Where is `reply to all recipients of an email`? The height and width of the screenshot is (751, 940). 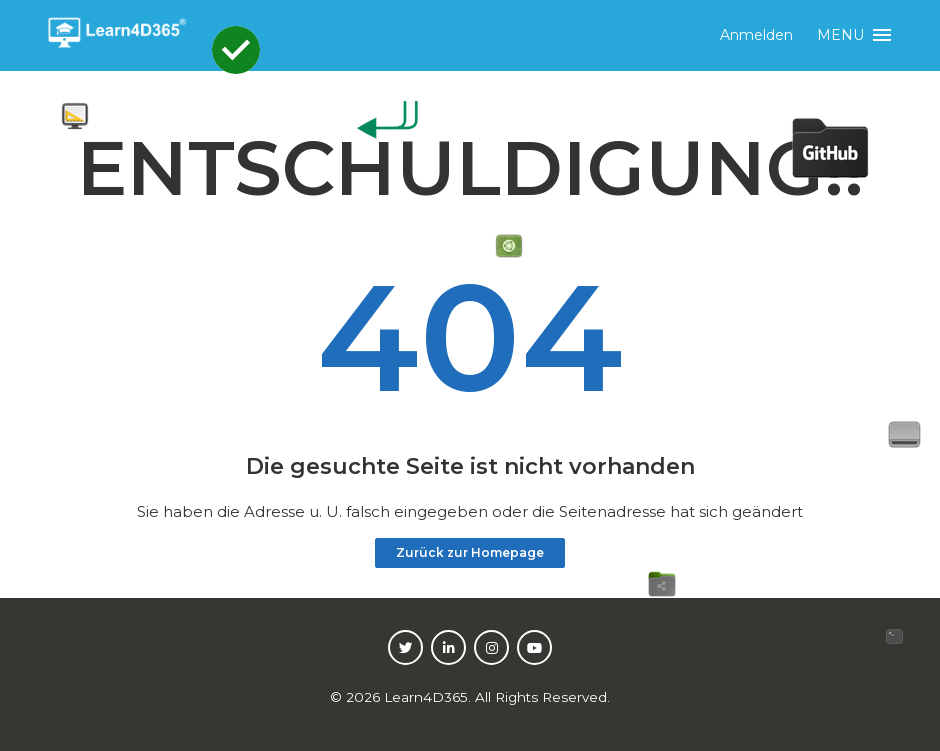 reply to all recipients of an email is located at coordinates (386, 119).